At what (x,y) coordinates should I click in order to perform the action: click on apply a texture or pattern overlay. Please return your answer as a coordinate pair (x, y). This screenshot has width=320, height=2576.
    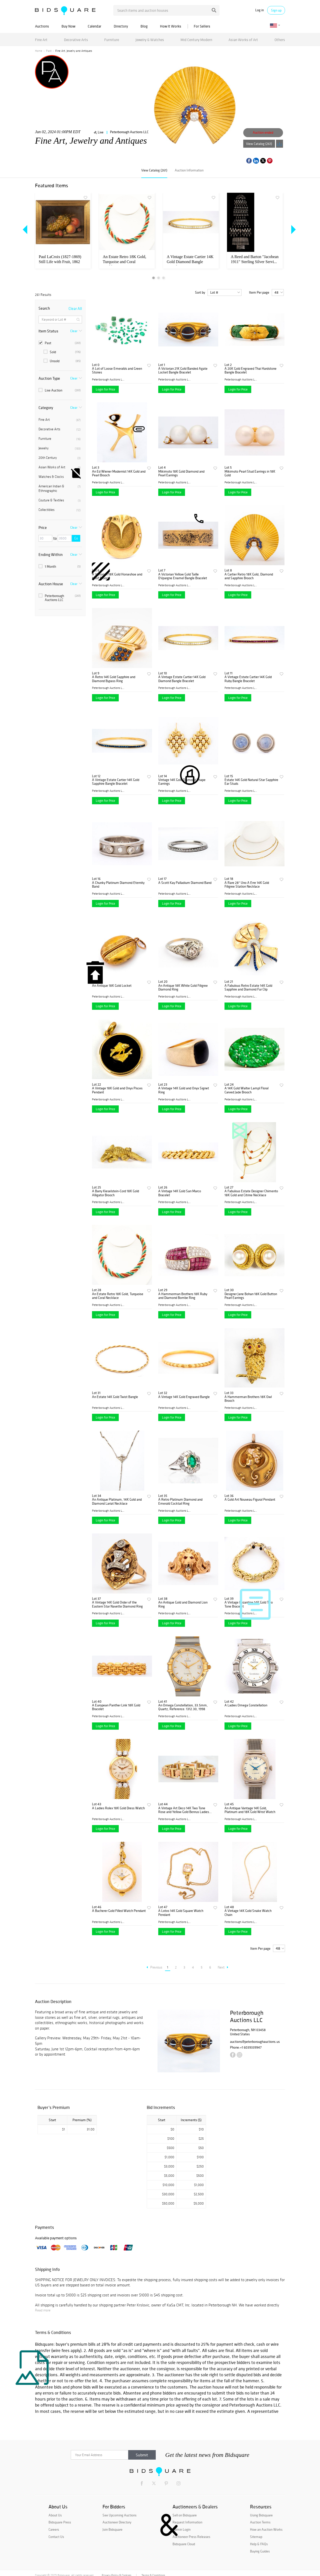
    Looking at the image, I should click on (101, 571).